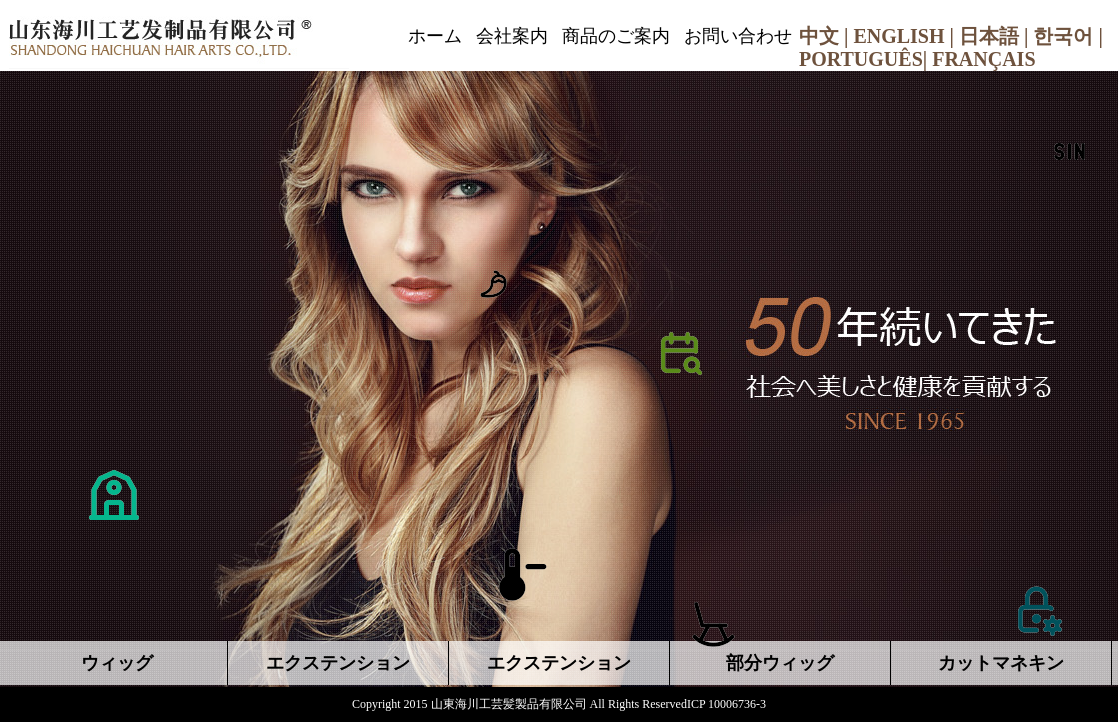  What do you see at coordinates (495, 285) in the screenshot?
I see `indicates spicy or hot content/food` at bounding box center [495, 285].